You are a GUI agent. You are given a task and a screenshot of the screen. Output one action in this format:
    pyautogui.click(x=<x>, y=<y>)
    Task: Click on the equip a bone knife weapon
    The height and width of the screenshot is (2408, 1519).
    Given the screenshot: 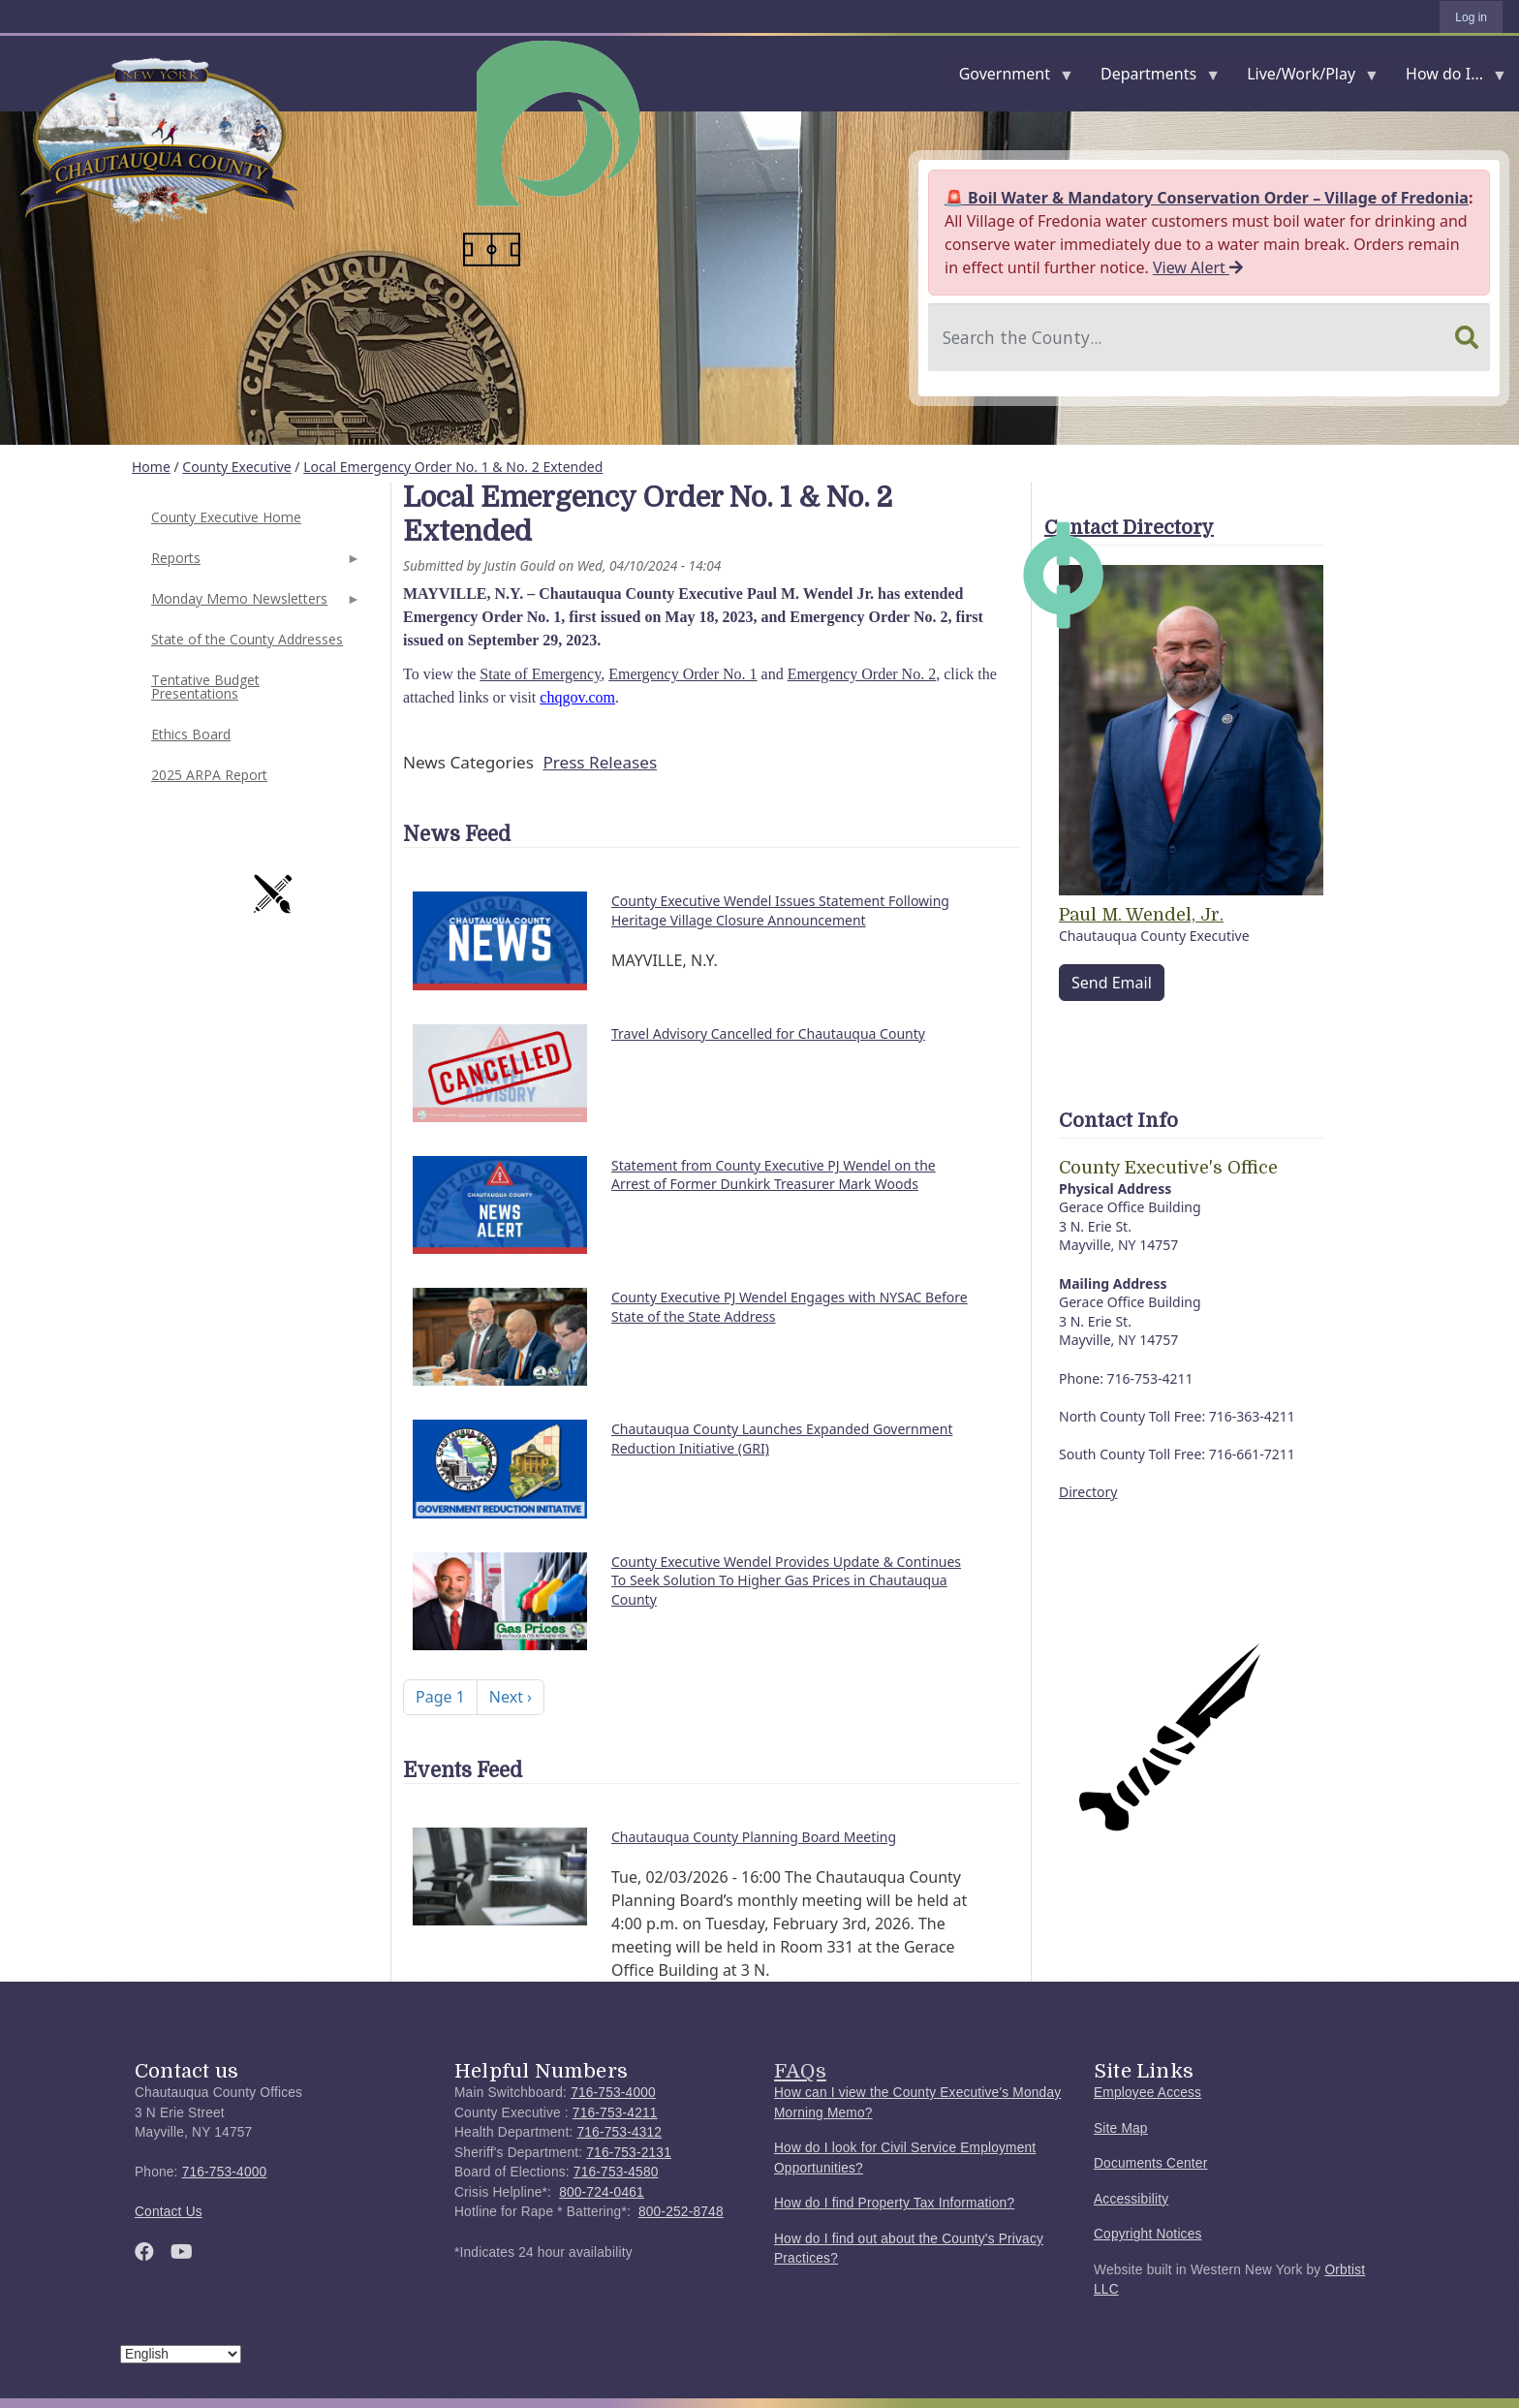 What is the action you would take?
    pyautogui.click(x=1169, y=1736)
    